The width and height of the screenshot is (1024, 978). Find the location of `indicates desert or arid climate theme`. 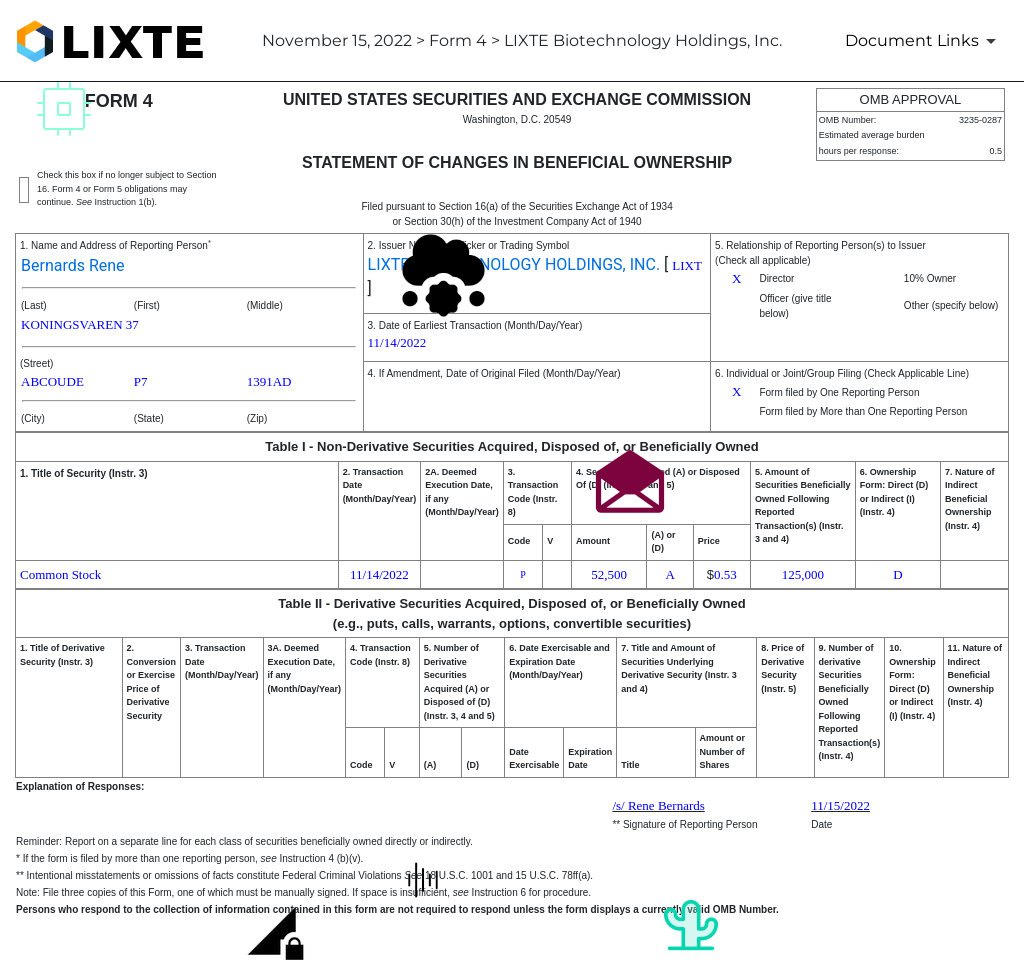

indicates desert or arid climate theme is located at coordinates (691, 927).